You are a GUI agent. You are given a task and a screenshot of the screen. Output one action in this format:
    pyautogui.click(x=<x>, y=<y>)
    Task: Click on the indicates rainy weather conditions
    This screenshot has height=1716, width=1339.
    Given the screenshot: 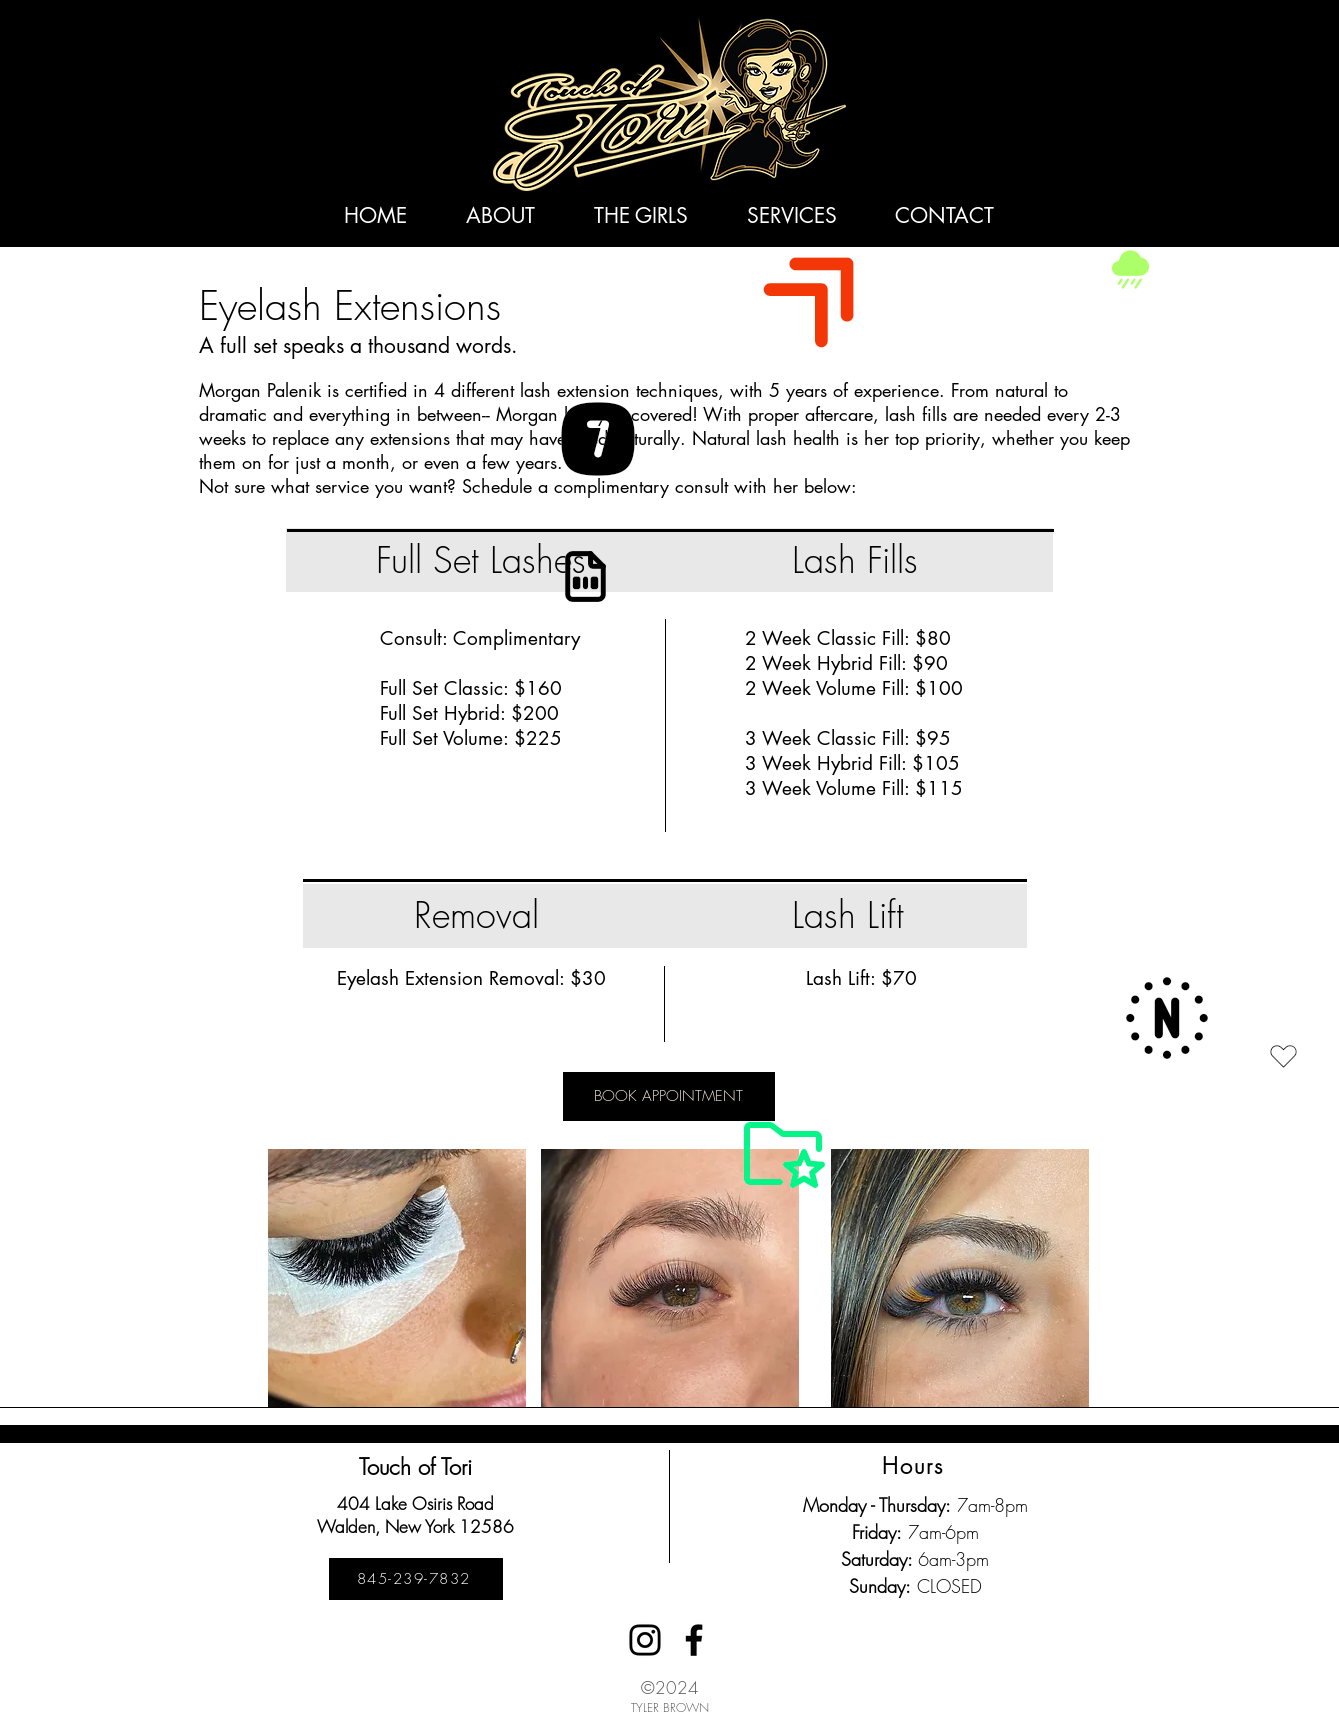 What is the action you would take?
    pyautogui.click(x=1130, y=269)
    